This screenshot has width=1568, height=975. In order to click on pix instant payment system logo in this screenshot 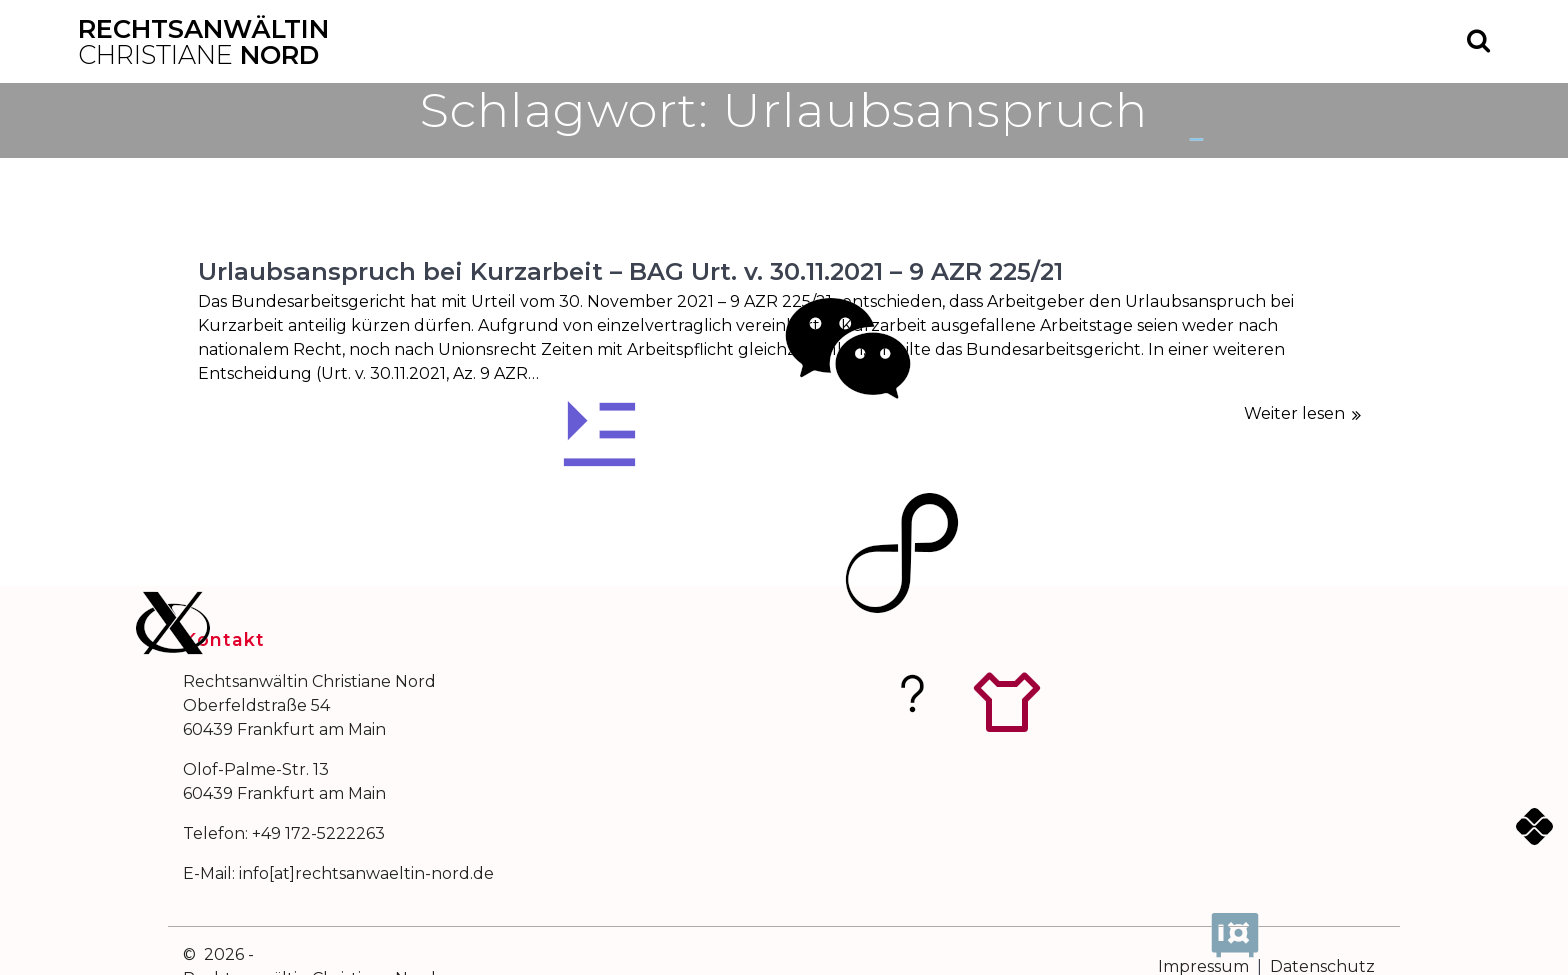, I will do `click(1534, 826)`.